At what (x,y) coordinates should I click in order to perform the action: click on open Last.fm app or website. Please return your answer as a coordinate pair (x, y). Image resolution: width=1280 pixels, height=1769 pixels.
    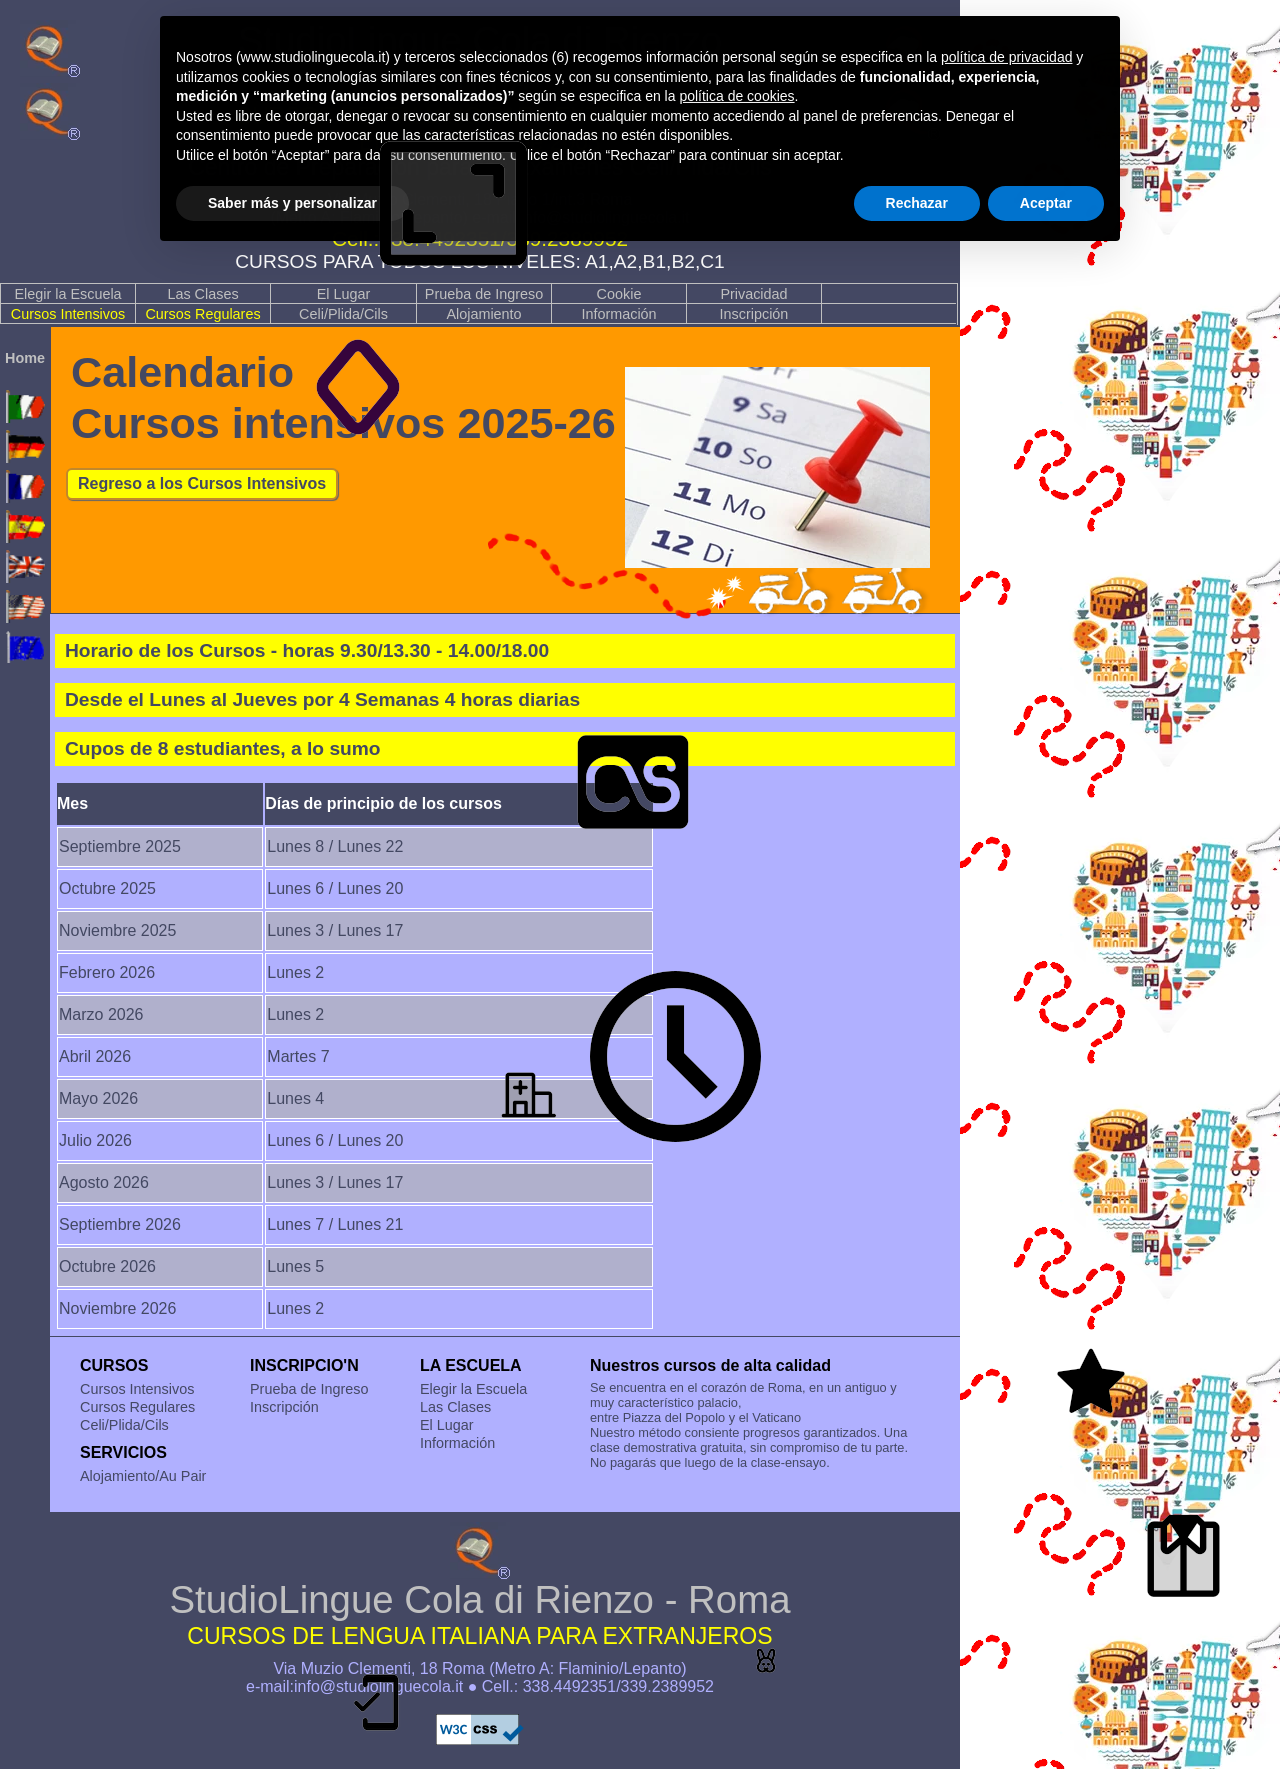
    Looking at the image, I should click on (633, 782).